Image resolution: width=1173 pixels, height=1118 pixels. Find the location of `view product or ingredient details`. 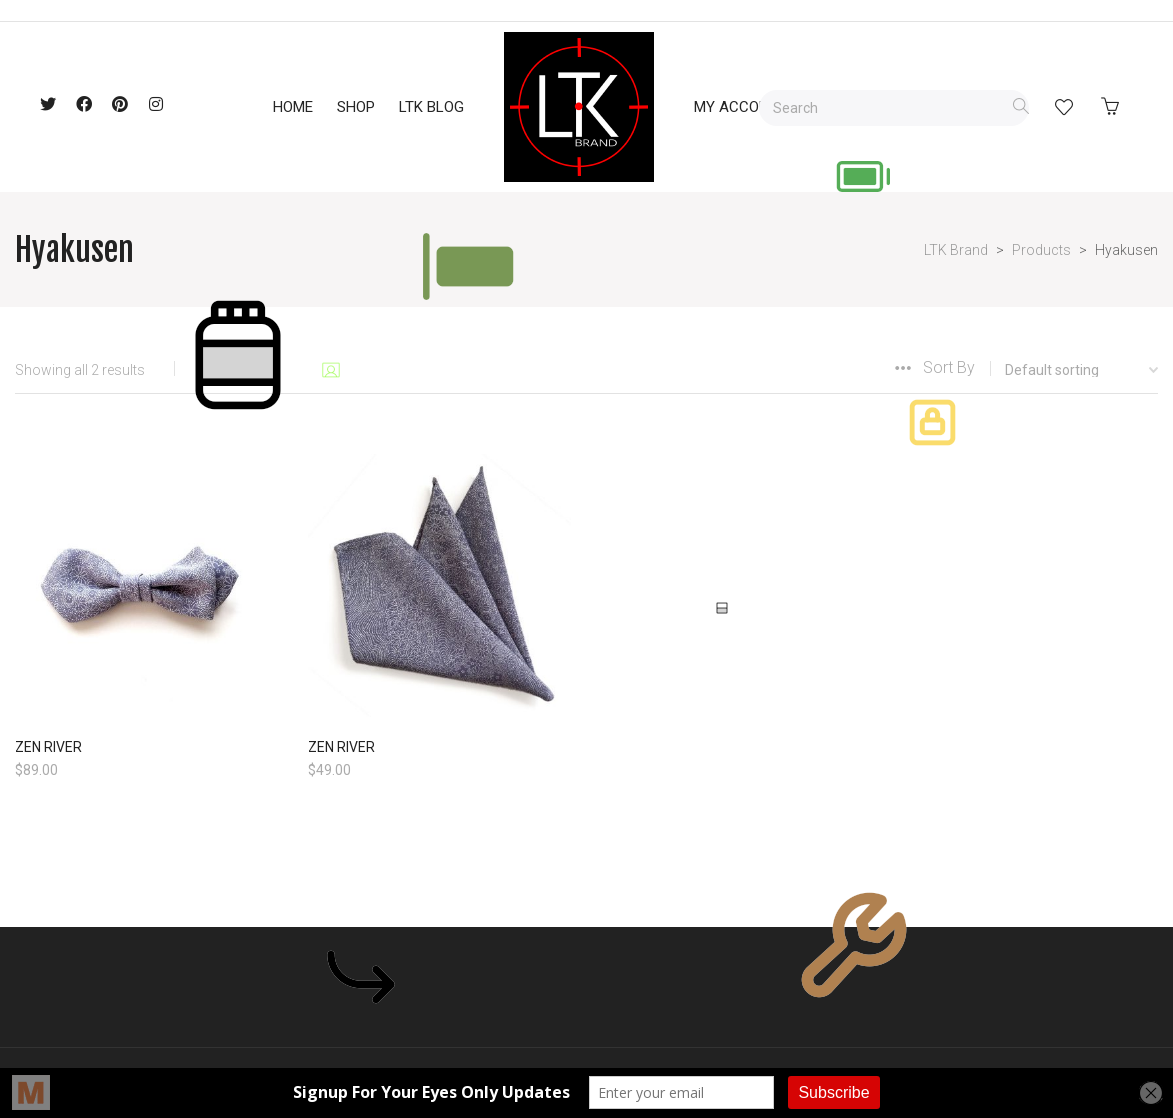

view product or ingredient details is located at coordinates (238, 355).